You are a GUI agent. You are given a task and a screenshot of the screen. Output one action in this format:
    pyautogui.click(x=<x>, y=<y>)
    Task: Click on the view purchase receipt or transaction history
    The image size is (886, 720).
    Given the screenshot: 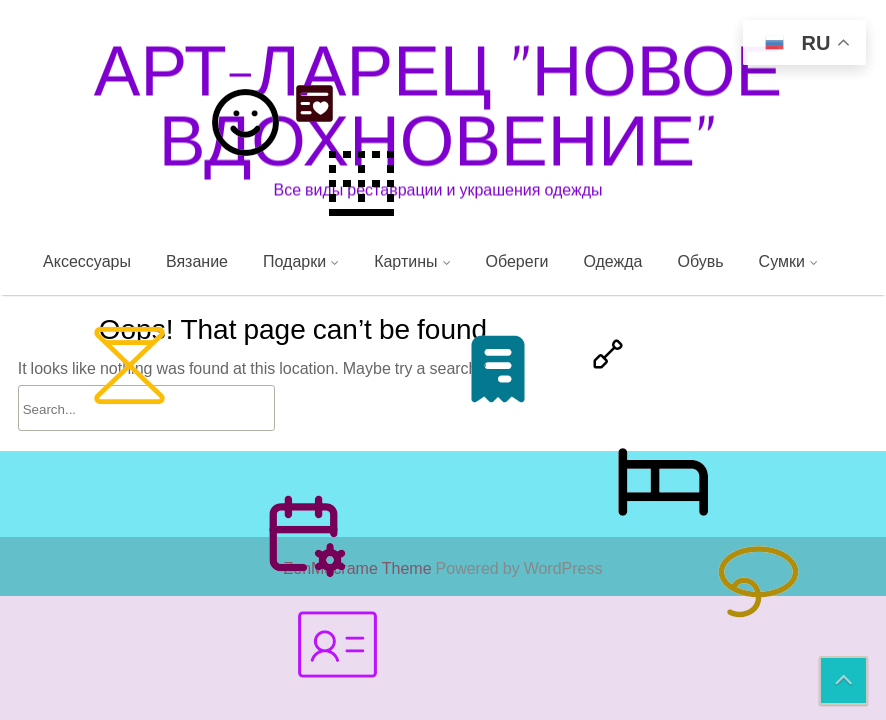 What is the action you would take?
    pyautogui.click(x=498, y=369)
    